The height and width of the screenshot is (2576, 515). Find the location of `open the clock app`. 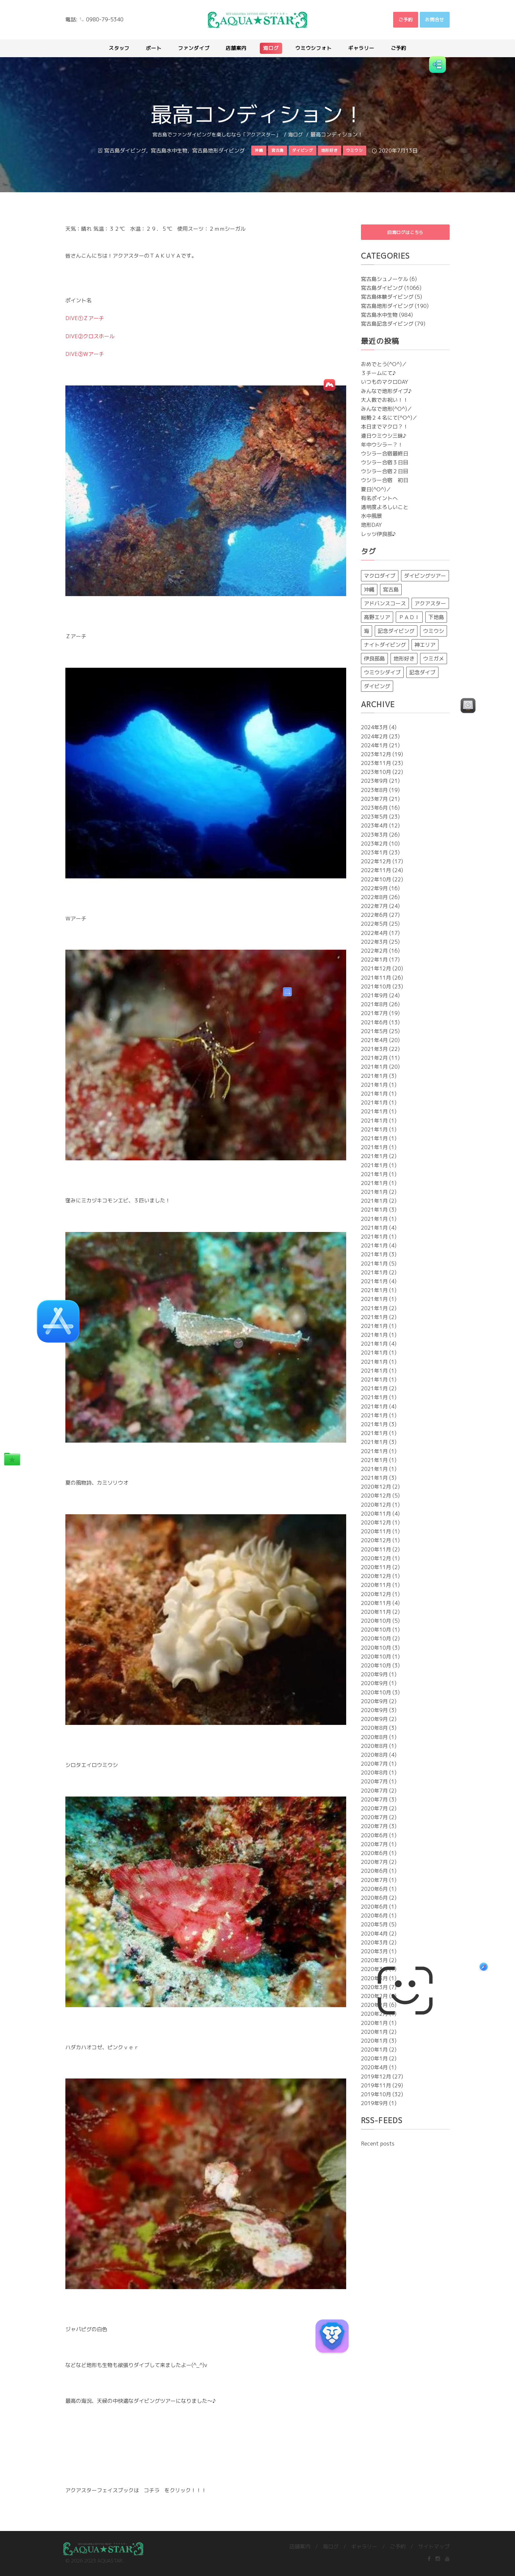

open the clock app is located at coordinates (238, 1343).